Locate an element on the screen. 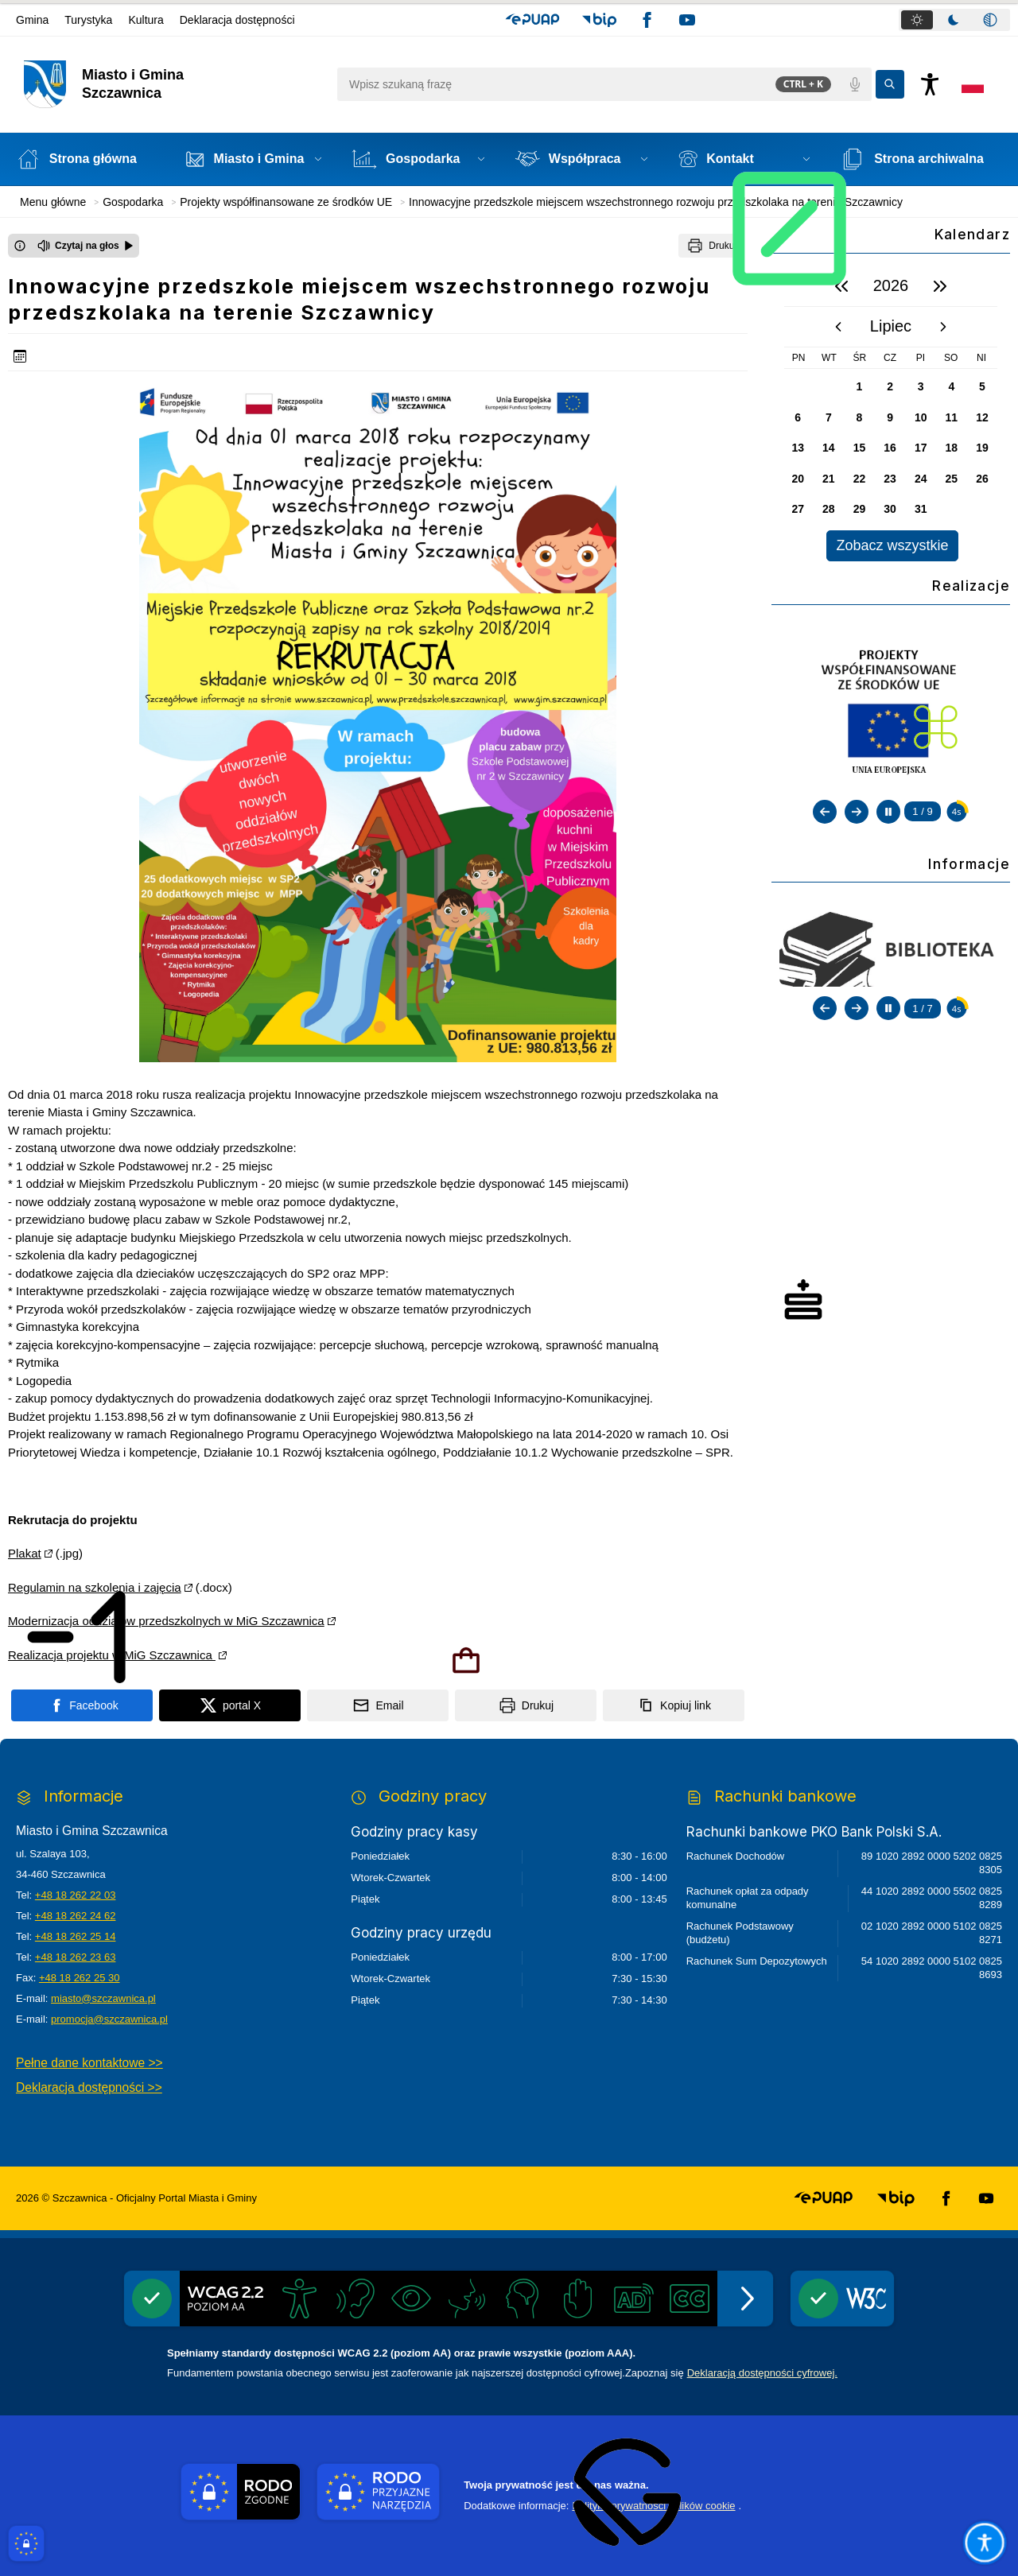 The image size is (1018, 2576). command key modifier for keyboard shortcuts is located at coordinates (935, 727).